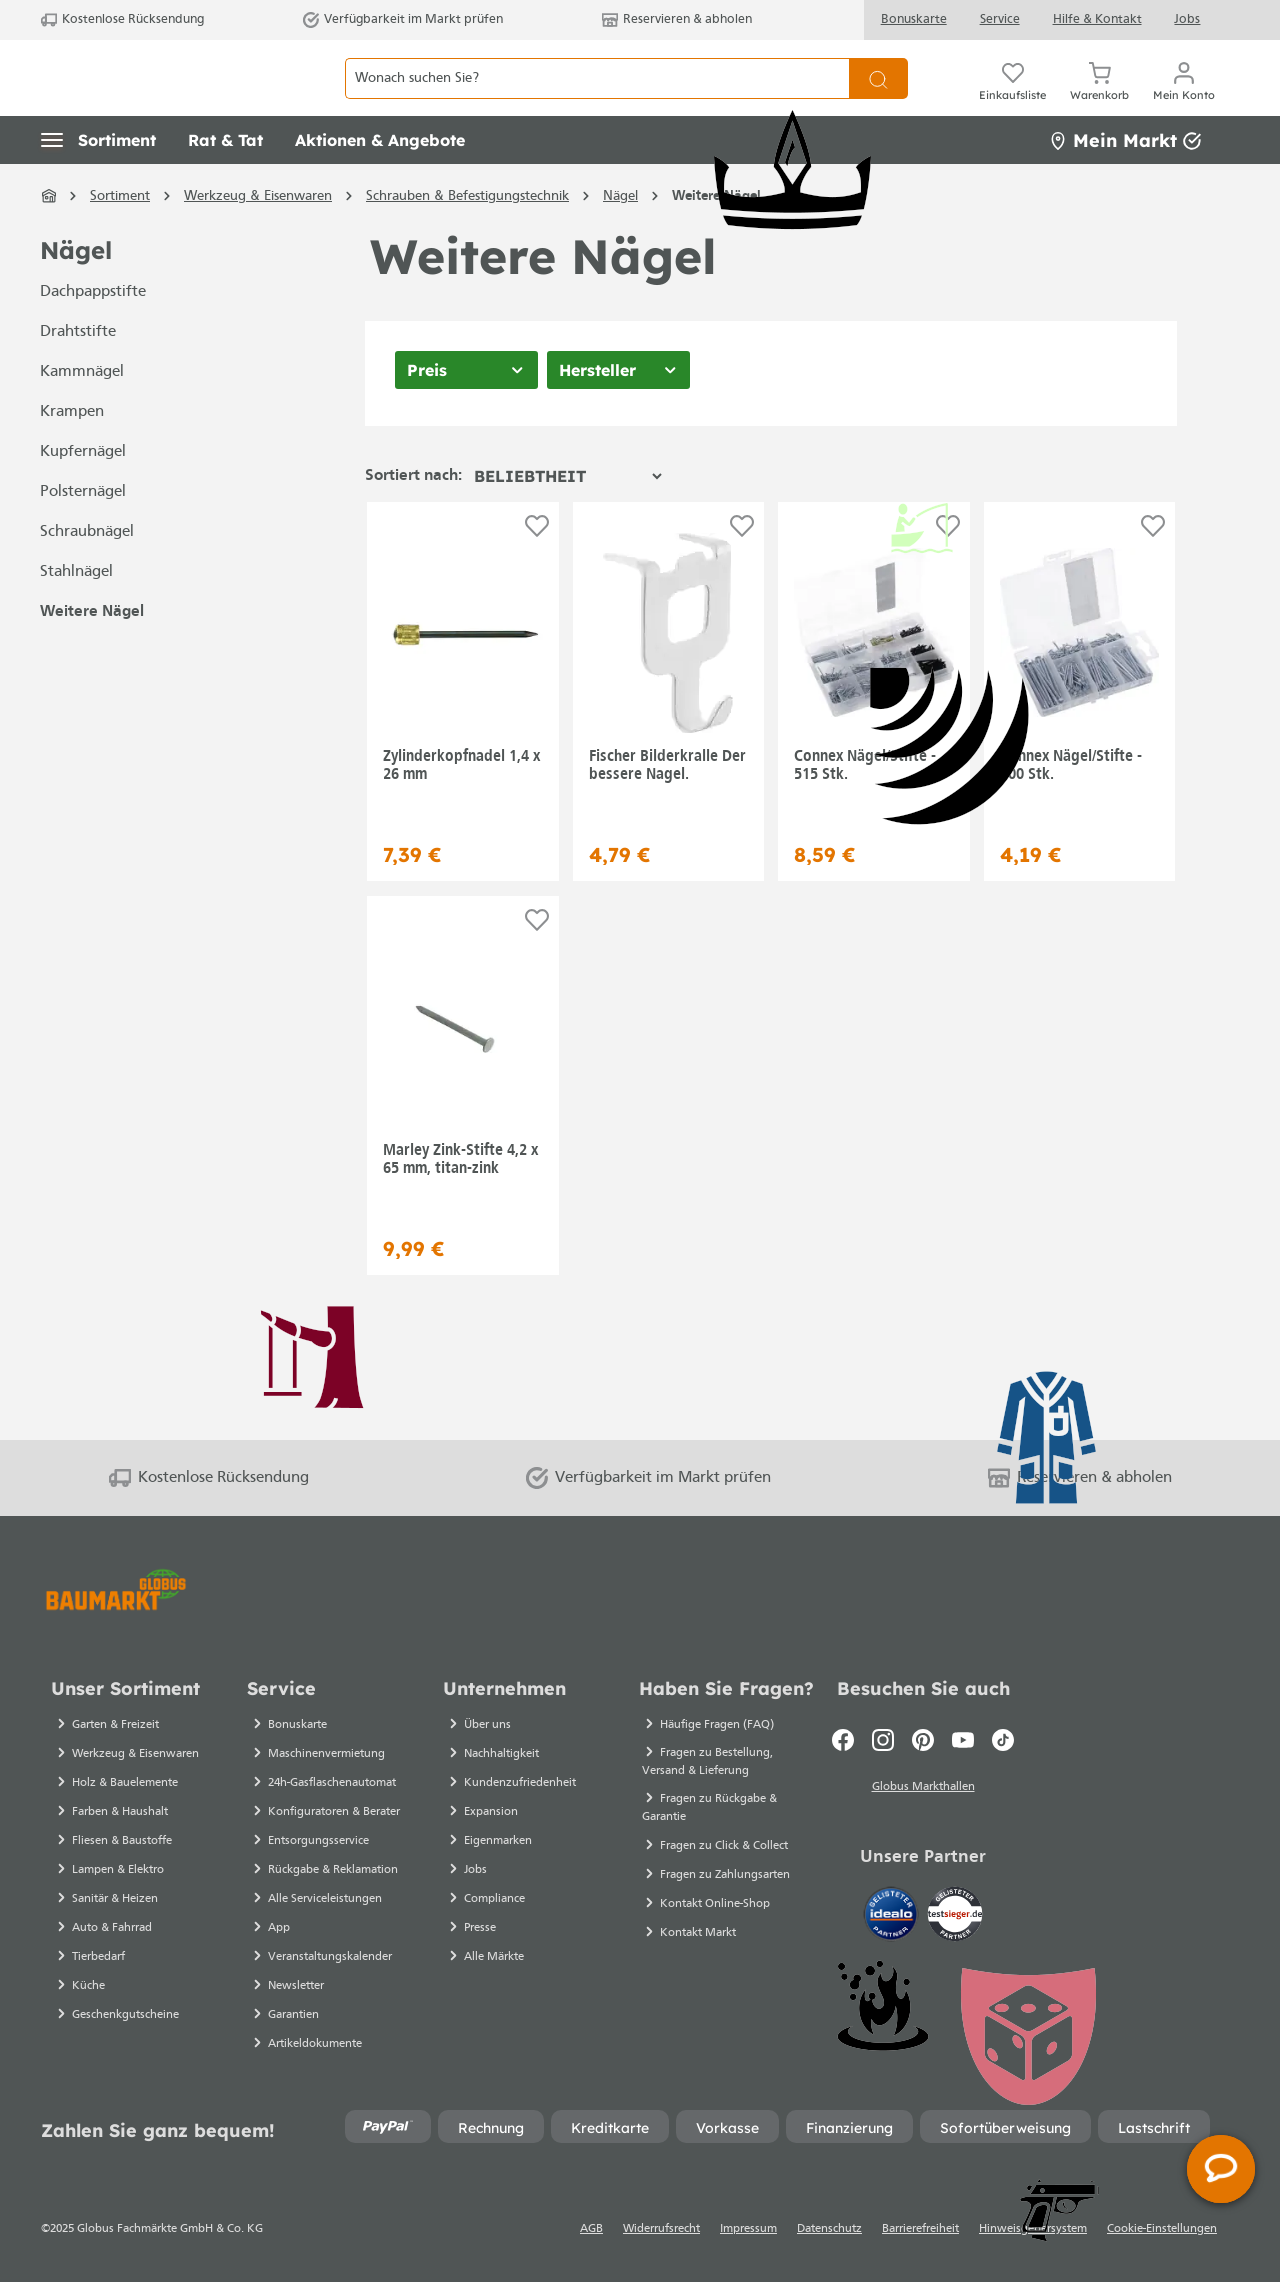 Image resolution: width=1280 pixels, height=2282 pixels. Describe the element at coordinates (312, 1357) in the screenshot. I see `access playground or recreational areas` at that location.